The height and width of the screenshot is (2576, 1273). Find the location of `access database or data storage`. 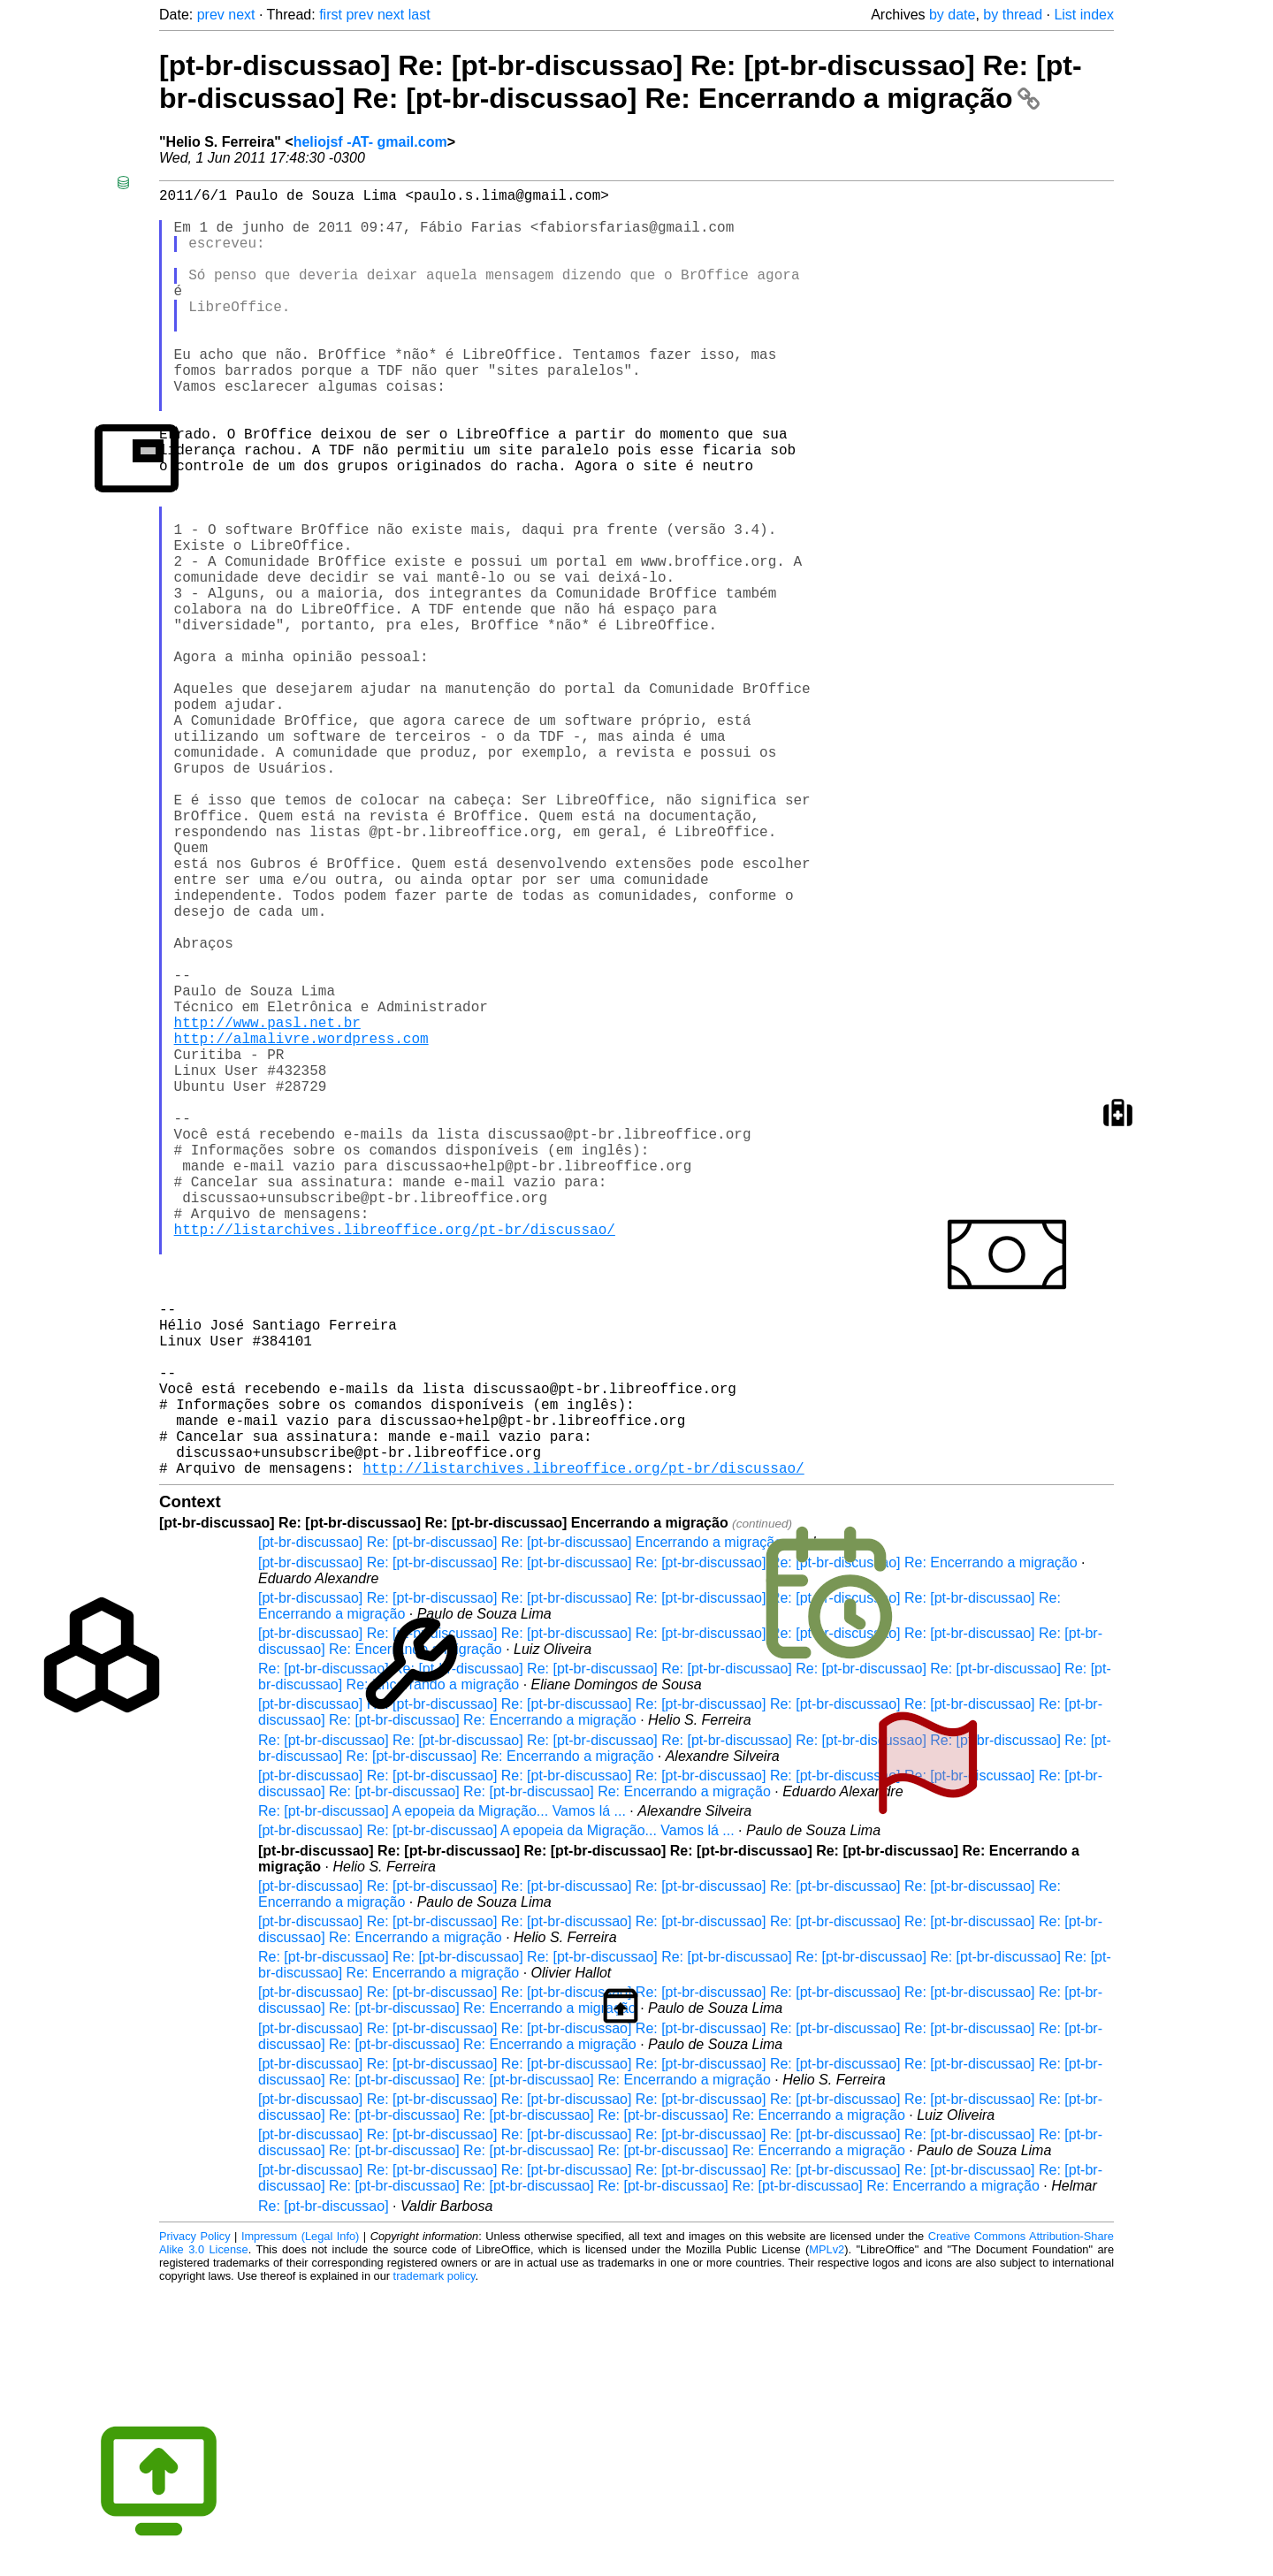

access database or data storage is located at coordinates (123, 182).